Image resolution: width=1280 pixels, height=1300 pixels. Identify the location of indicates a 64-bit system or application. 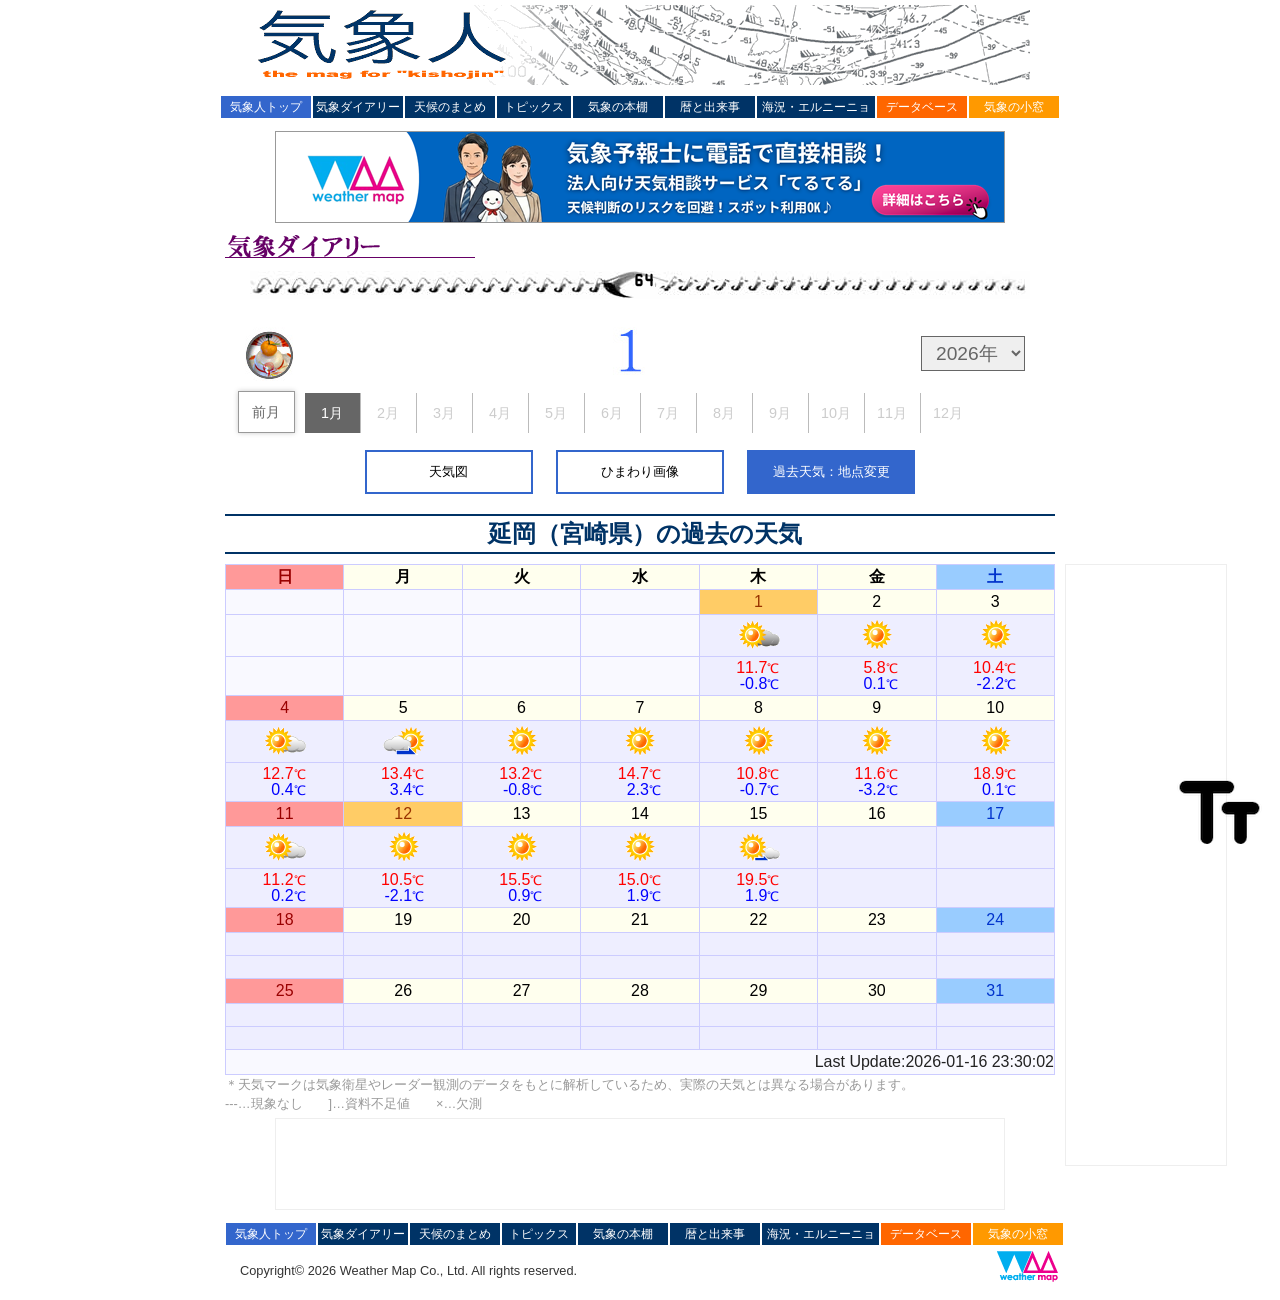
(644, 280).